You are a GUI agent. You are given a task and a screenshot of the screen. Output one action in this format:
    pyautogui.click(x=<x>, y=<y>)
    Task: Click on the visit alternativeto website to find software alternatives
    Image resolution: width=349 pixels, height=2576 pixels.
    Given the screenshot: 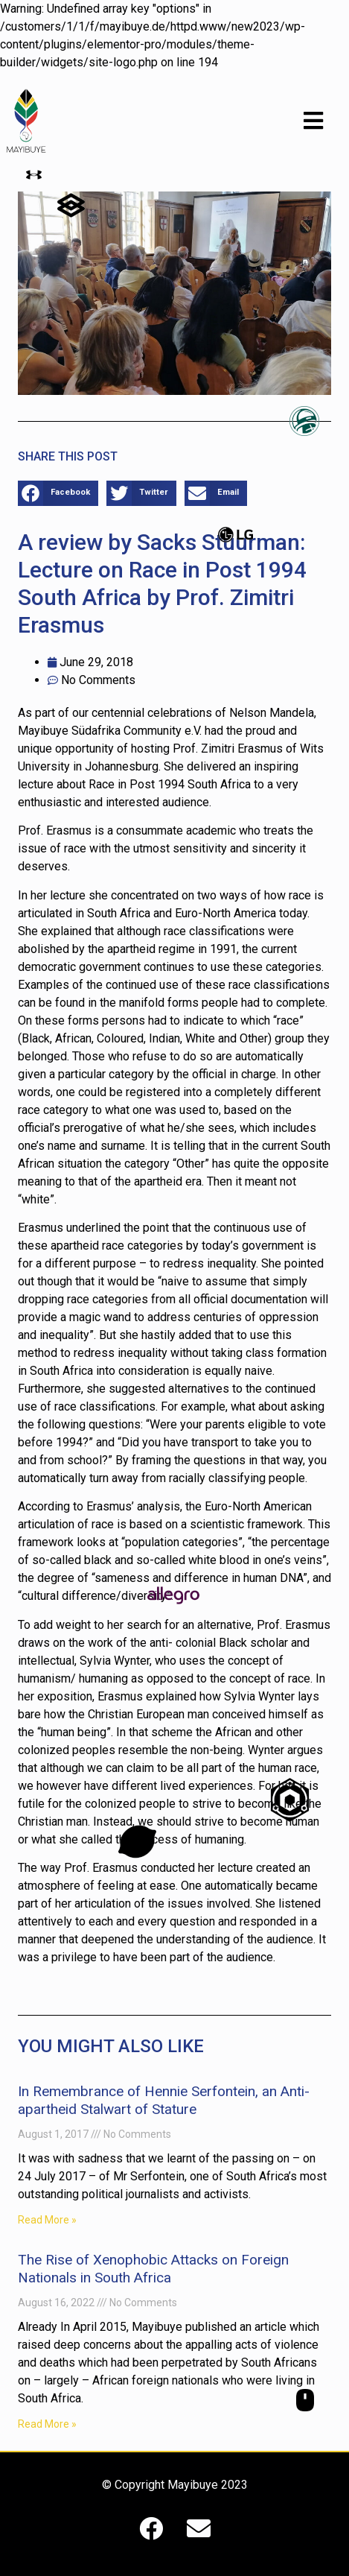 What is the action you would take?
    pyautogui.click(x=304, y=421)
    